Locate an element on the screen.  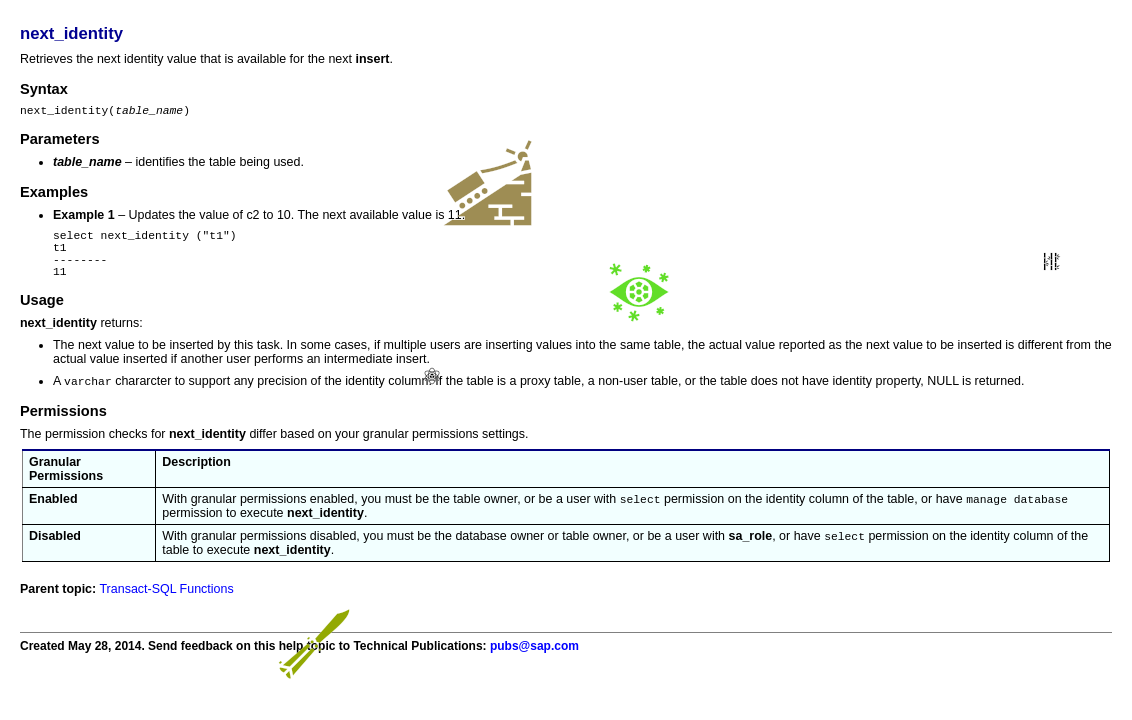
level up or progression indicator is located at coordinates (488, 182).